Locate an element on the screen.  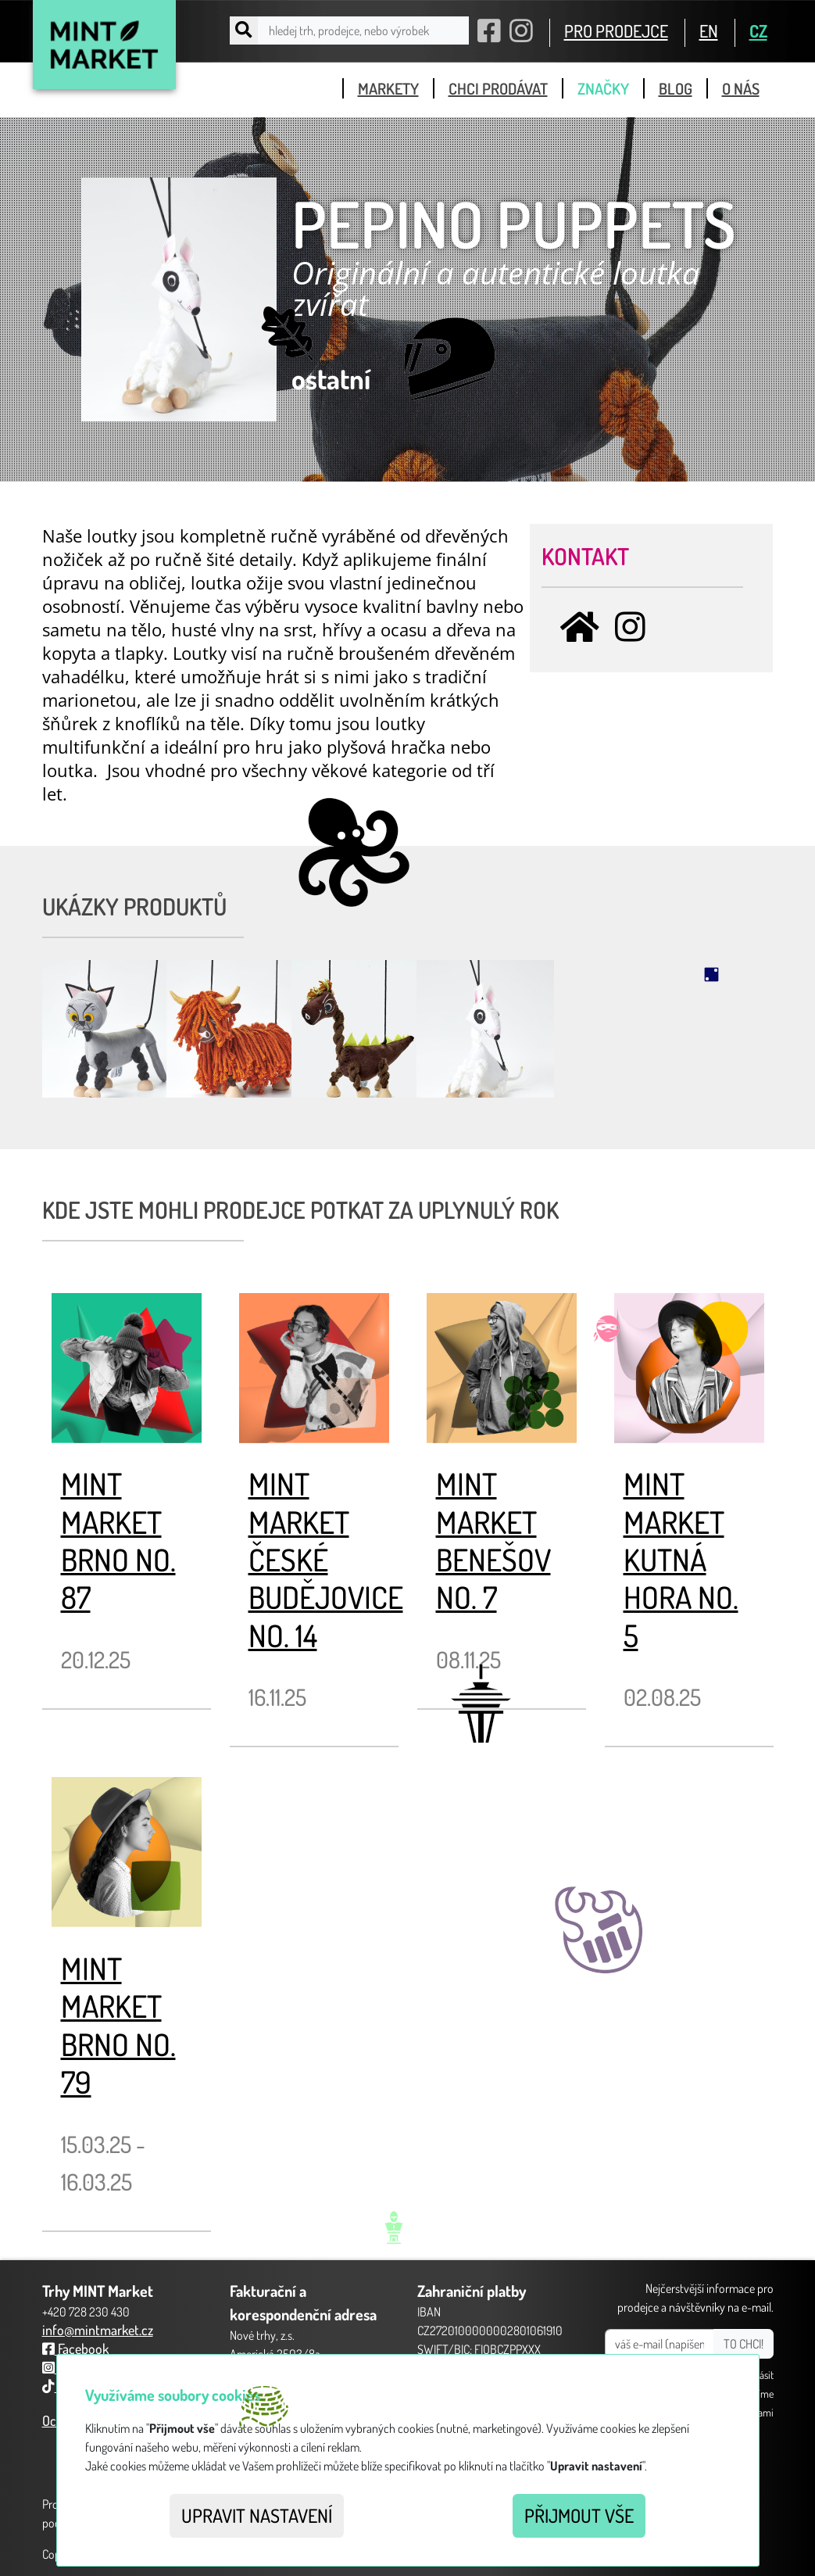
activate fire punch ability or attack is located at coordinates (599, 1930).